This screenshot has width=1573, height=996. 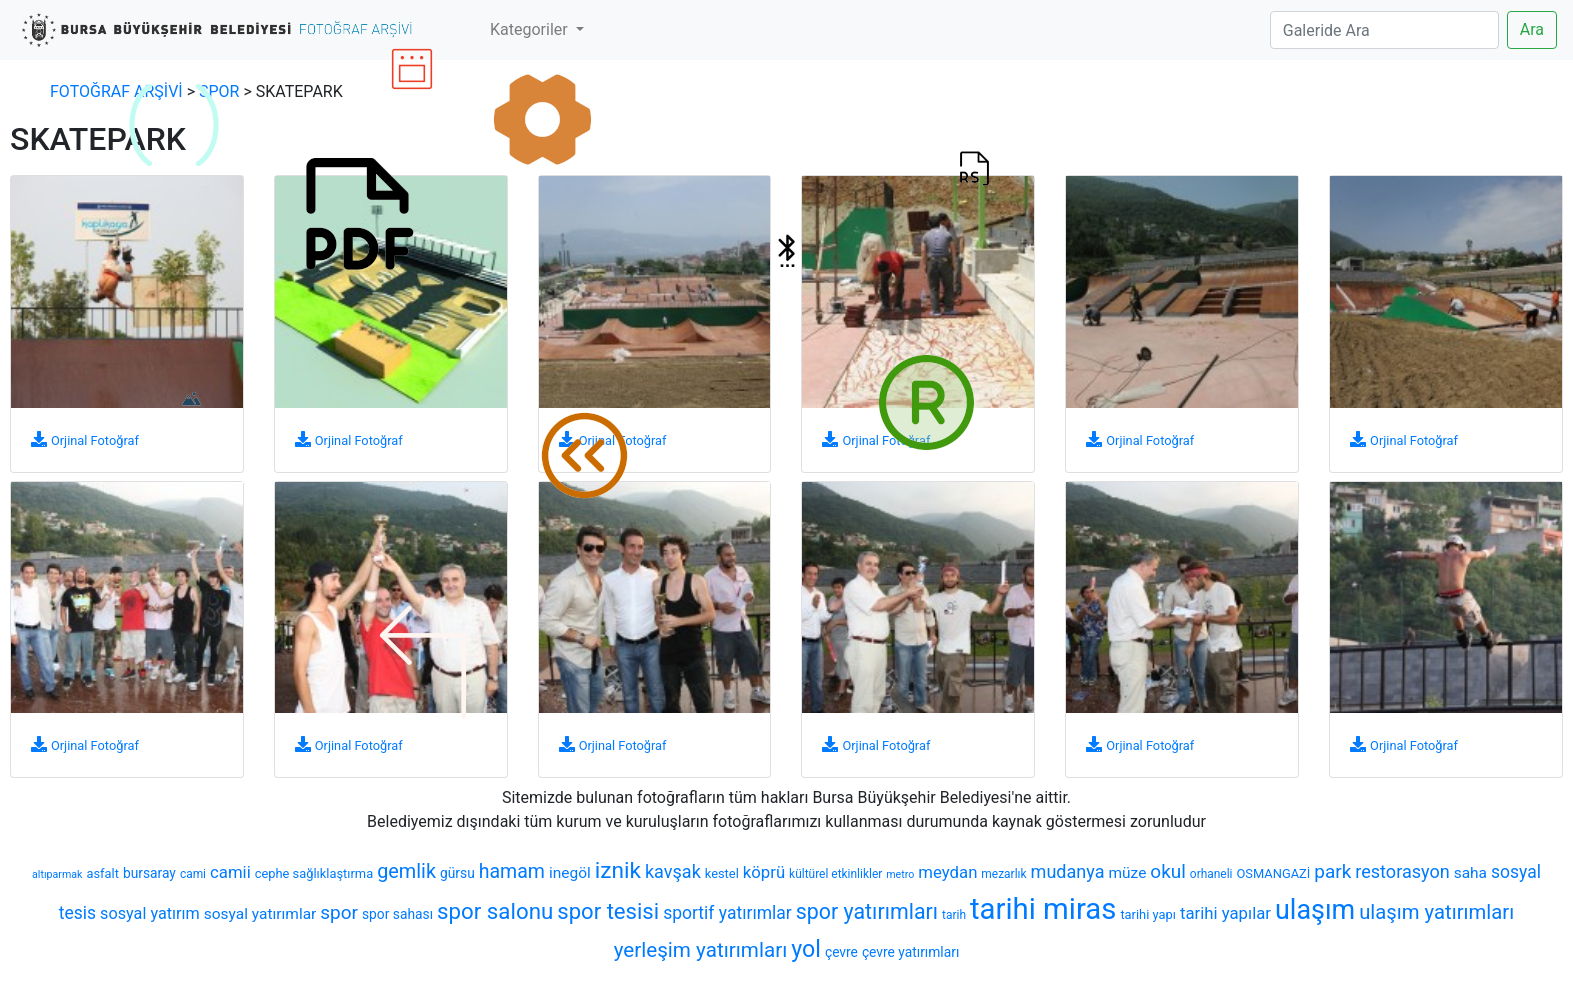 What do you see at coordinates (191, 399) in the screenshot?
I see `view landscape or nature photos` at bounding box center [191, 399].